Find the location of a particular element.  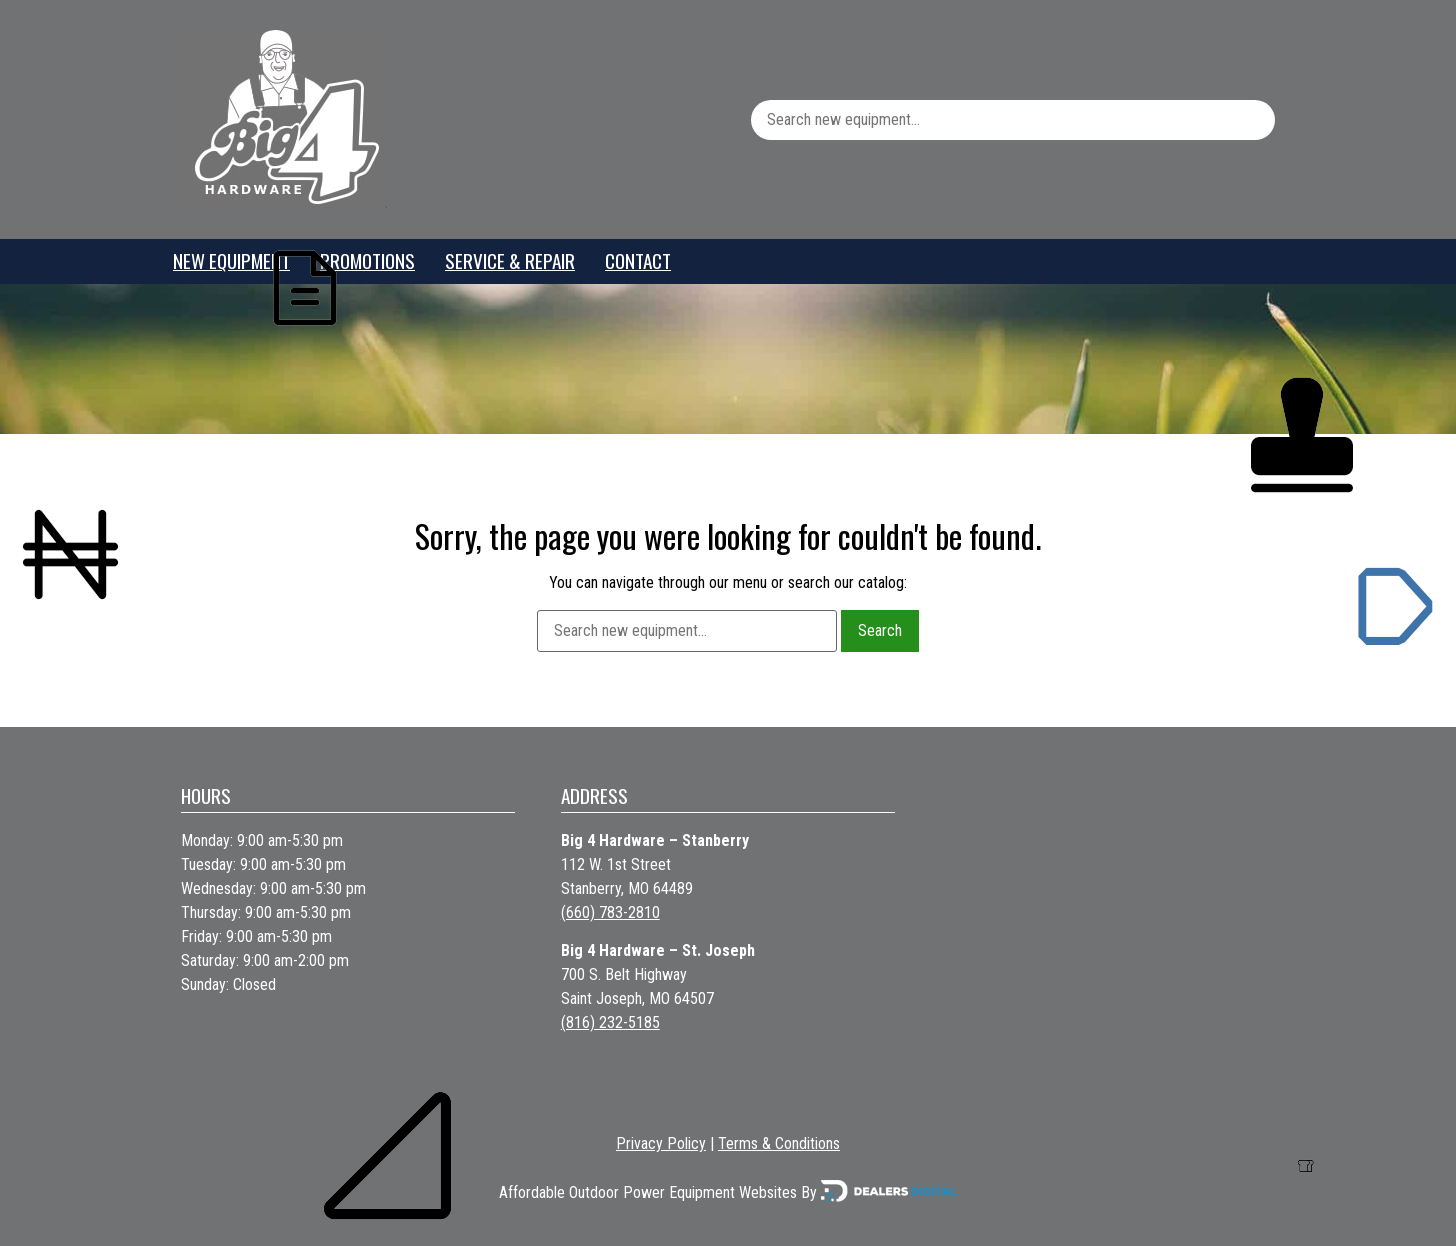

browse bakery or bread products is located at coordinates (1306, 1166).